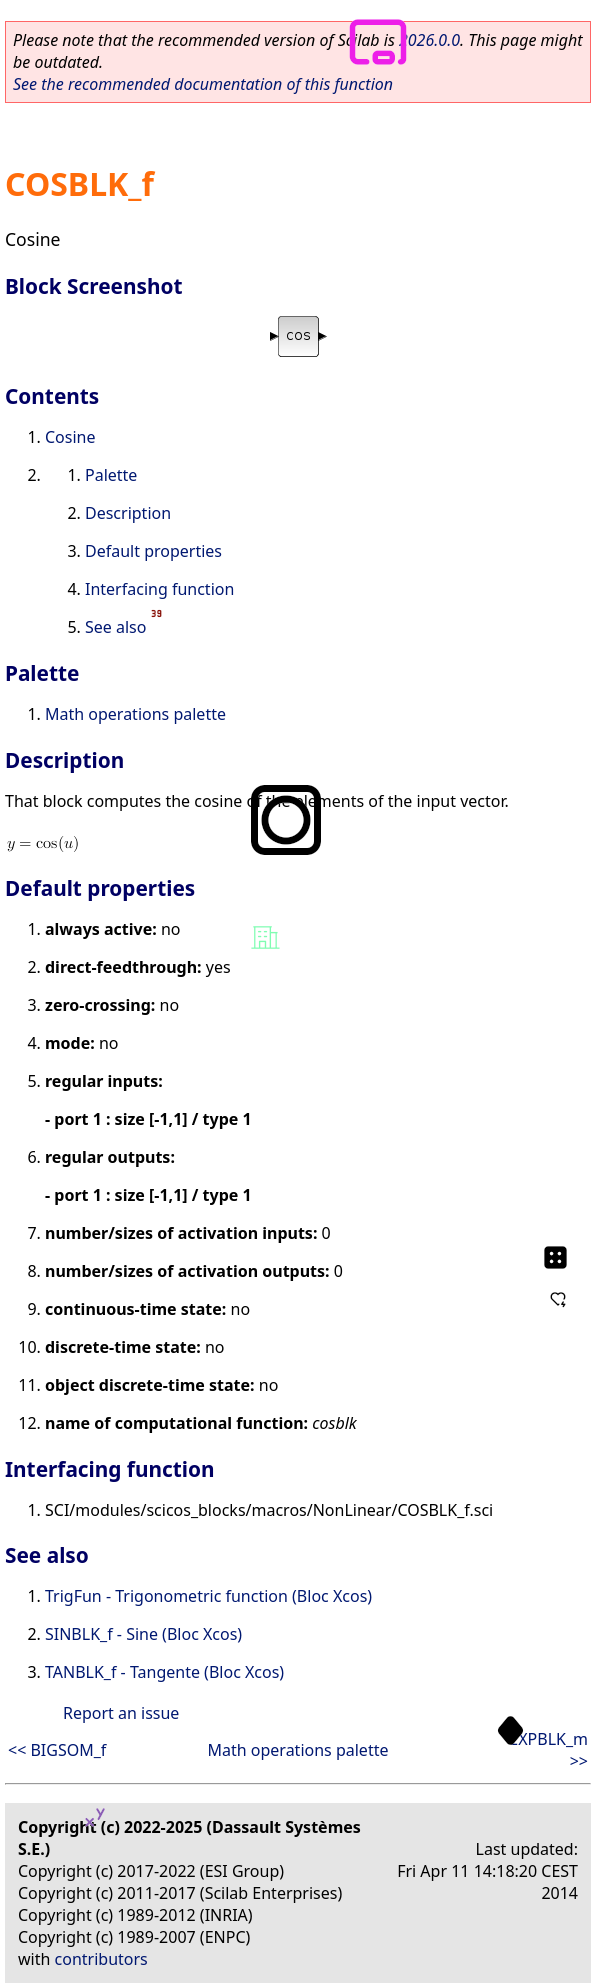 The image size is (596, 1988). What do you see at coordinates (555, 1257) in the screenshot?
I see `roll or randomize with a value of four` at bounding box center [555, 1257].